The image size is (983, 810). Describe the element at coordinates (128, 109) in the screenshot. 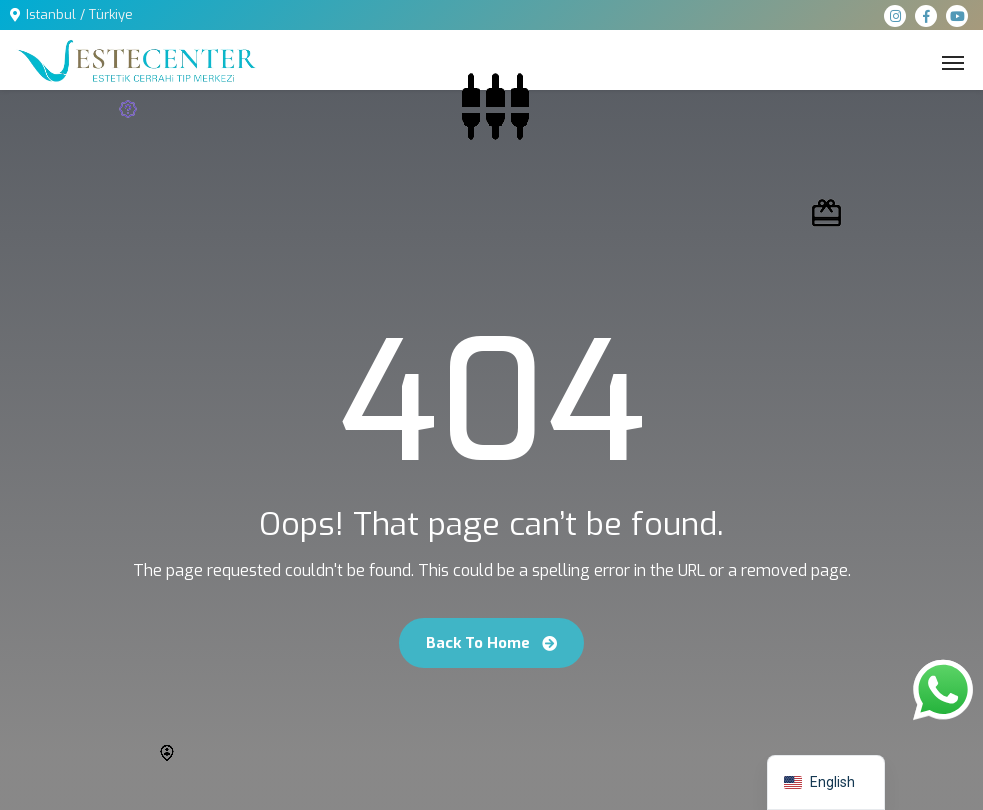

I see `access help or FAQ section` at that location.